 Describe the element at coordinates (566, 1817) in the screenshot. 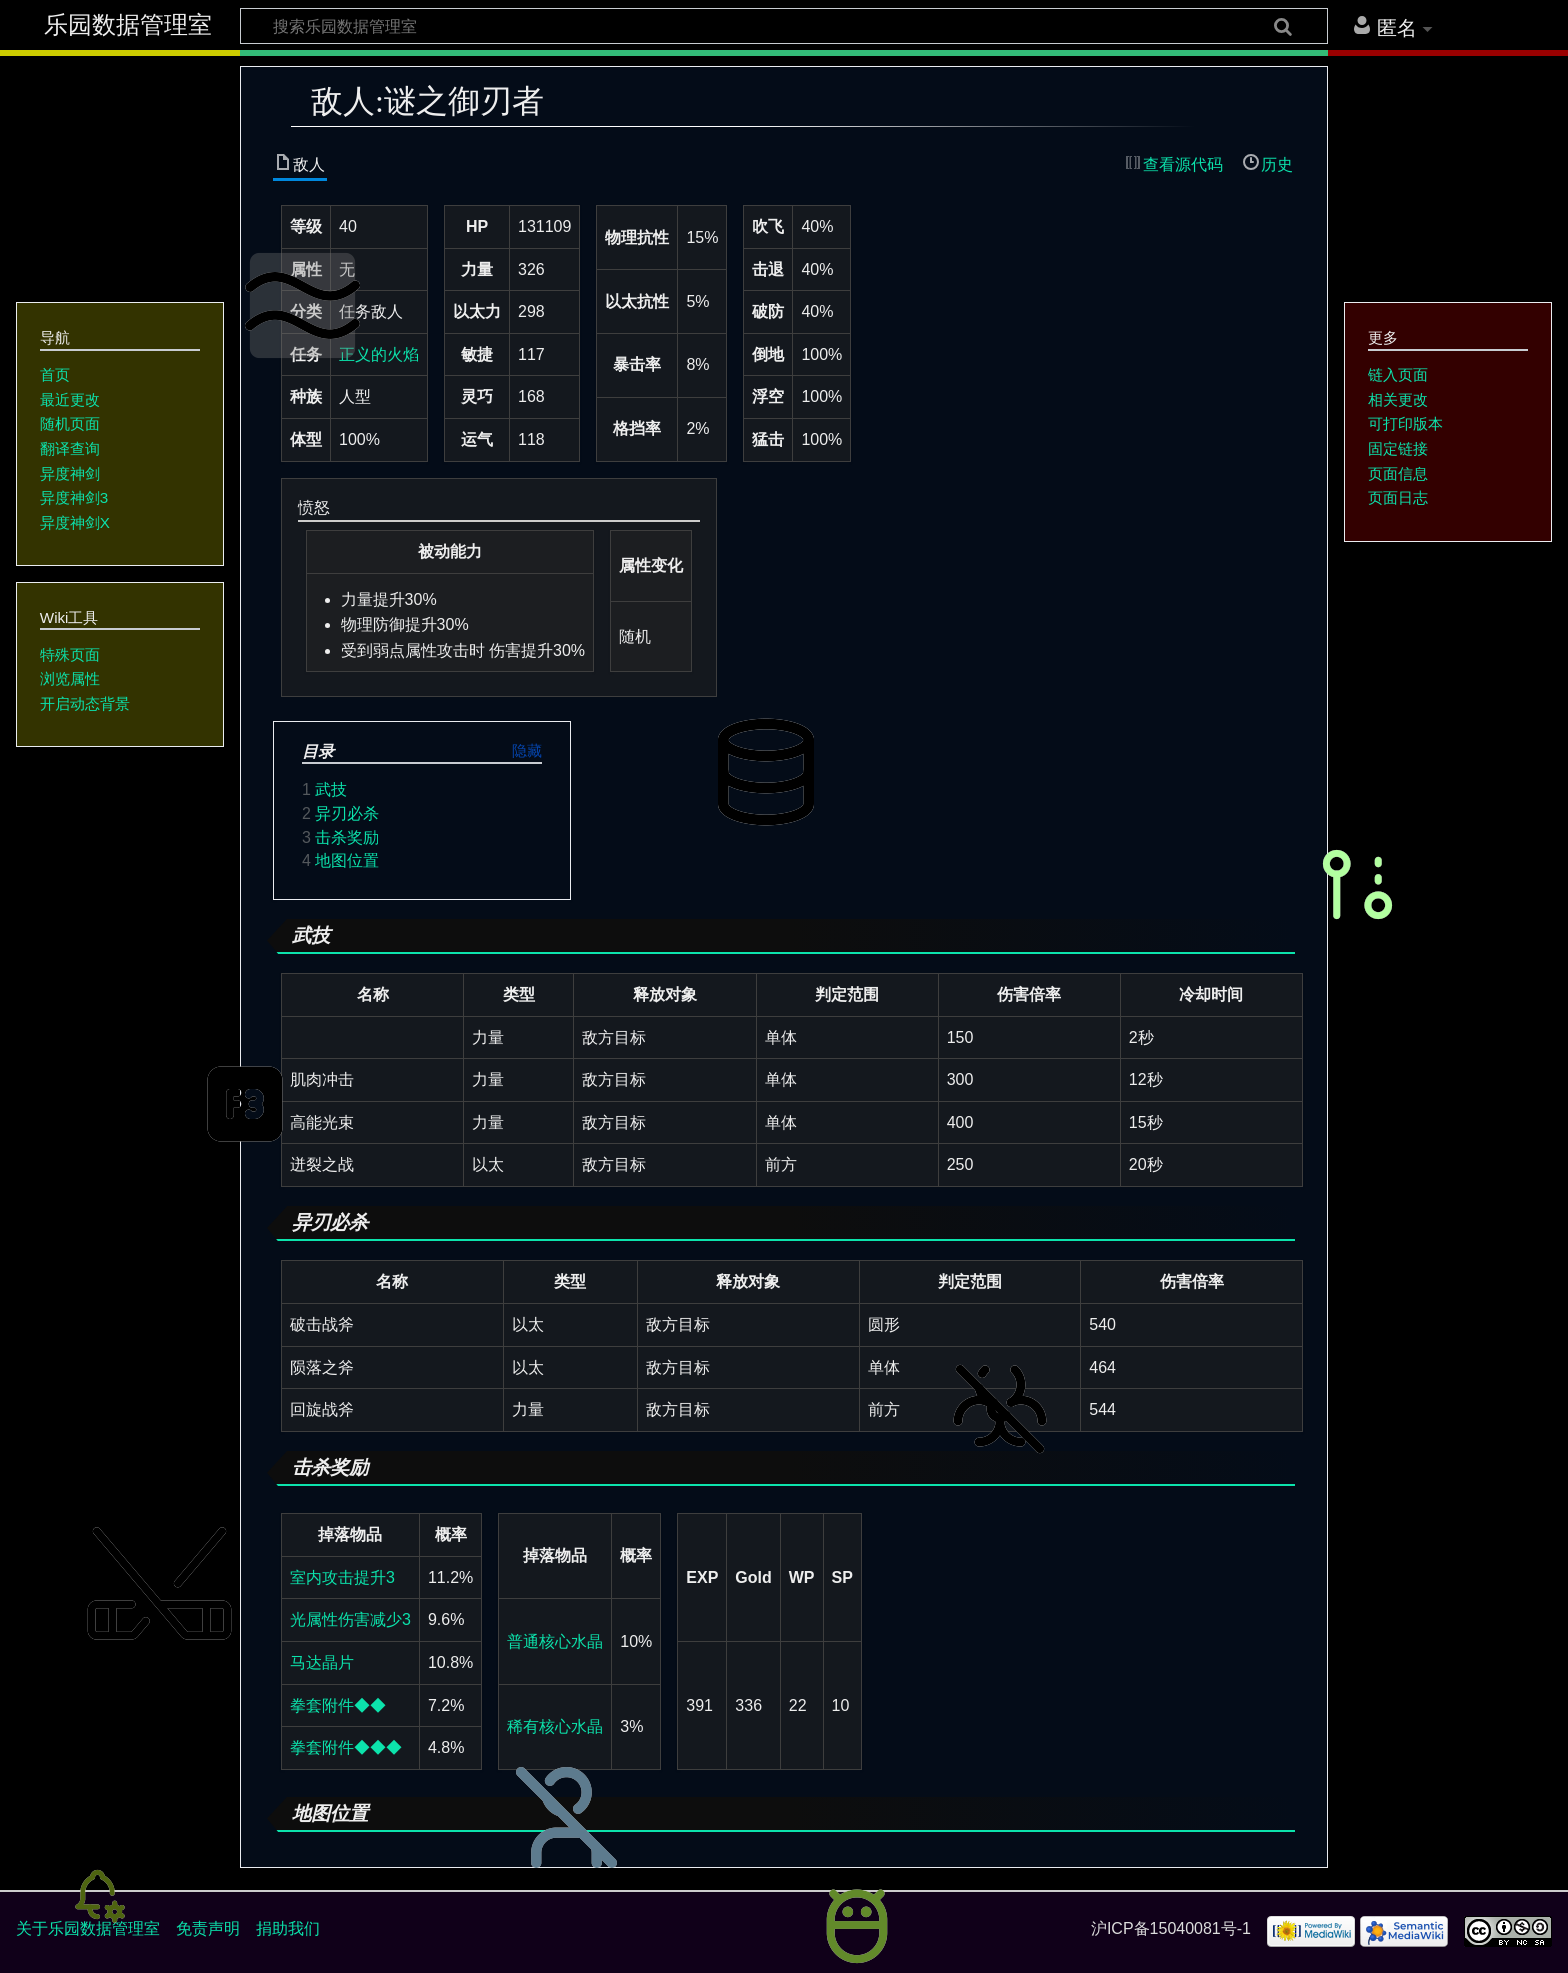

I see `user account disabled or deactivated` at that location.